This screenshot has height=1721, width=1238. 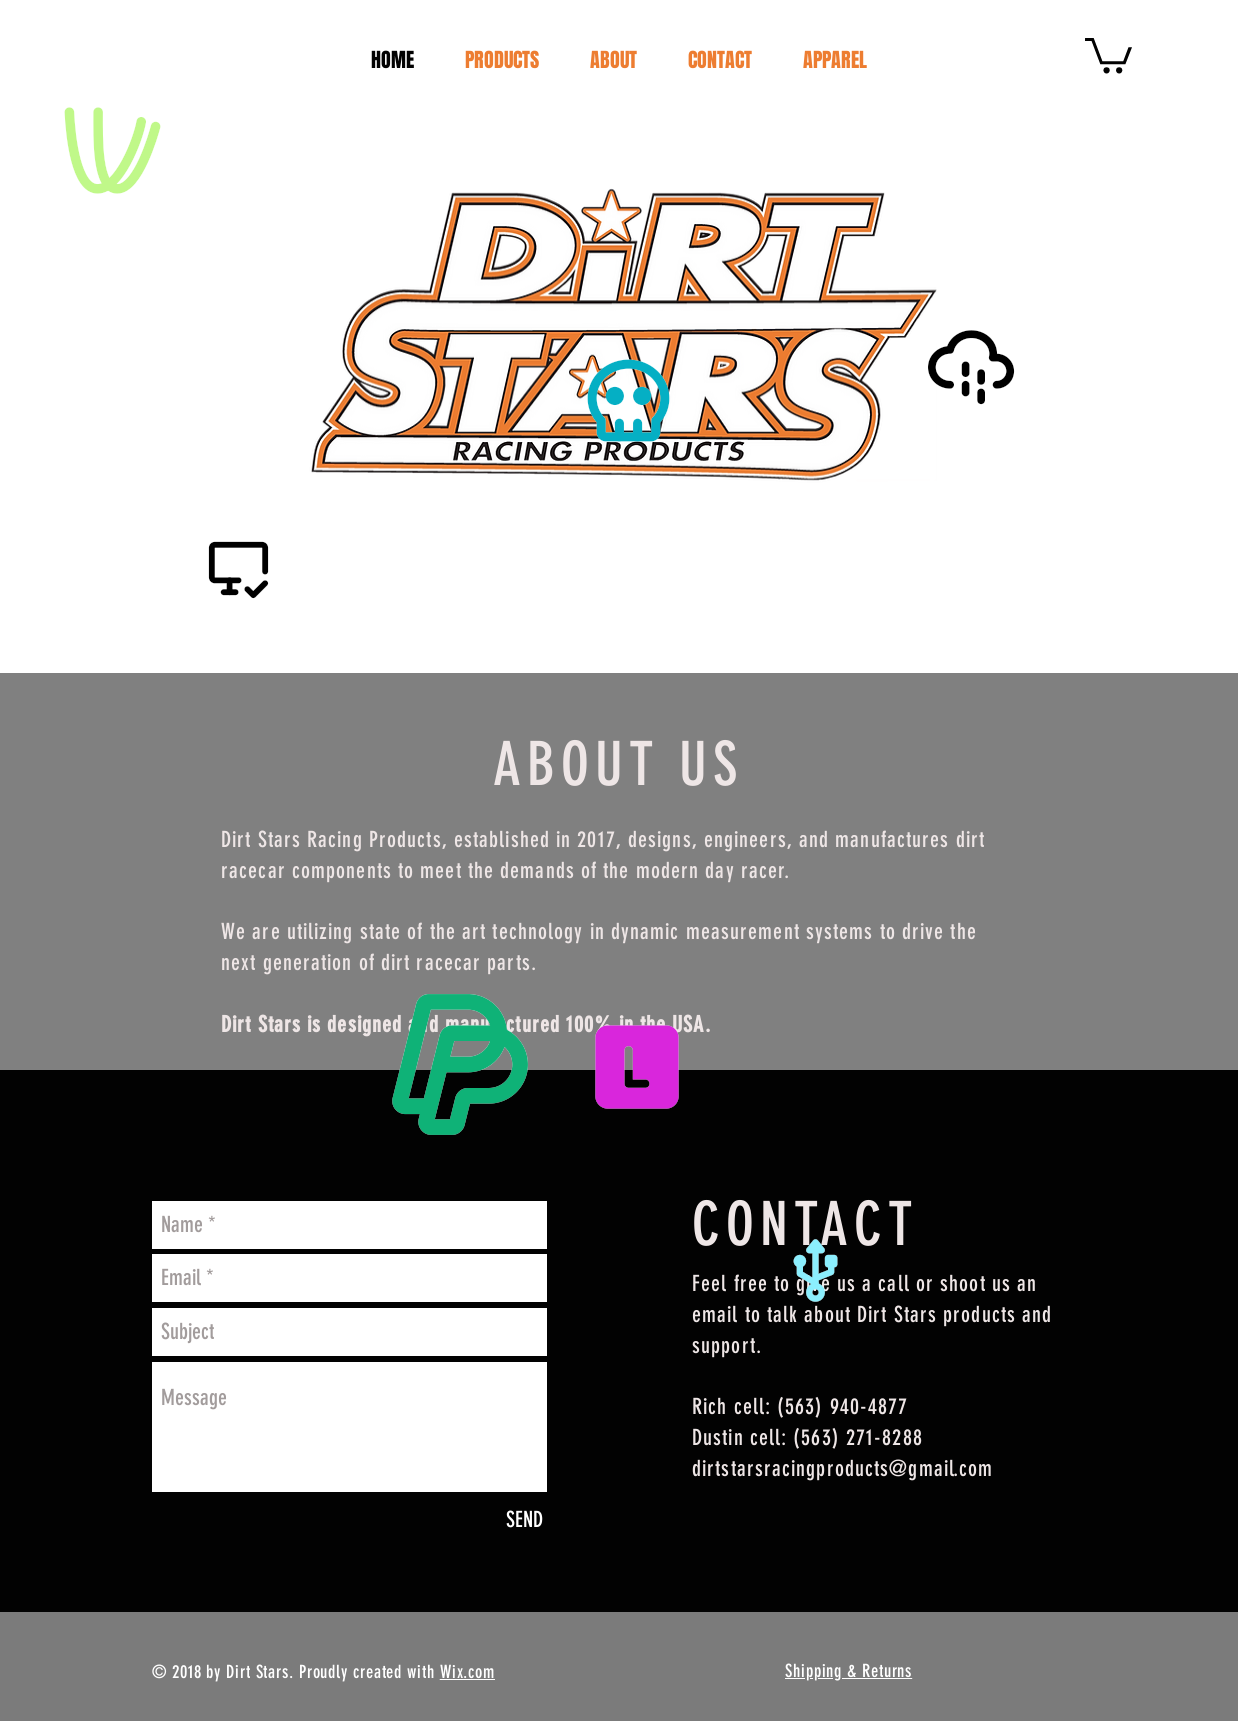 I want to click on connect a USB device, so click(x=815, y=1270).